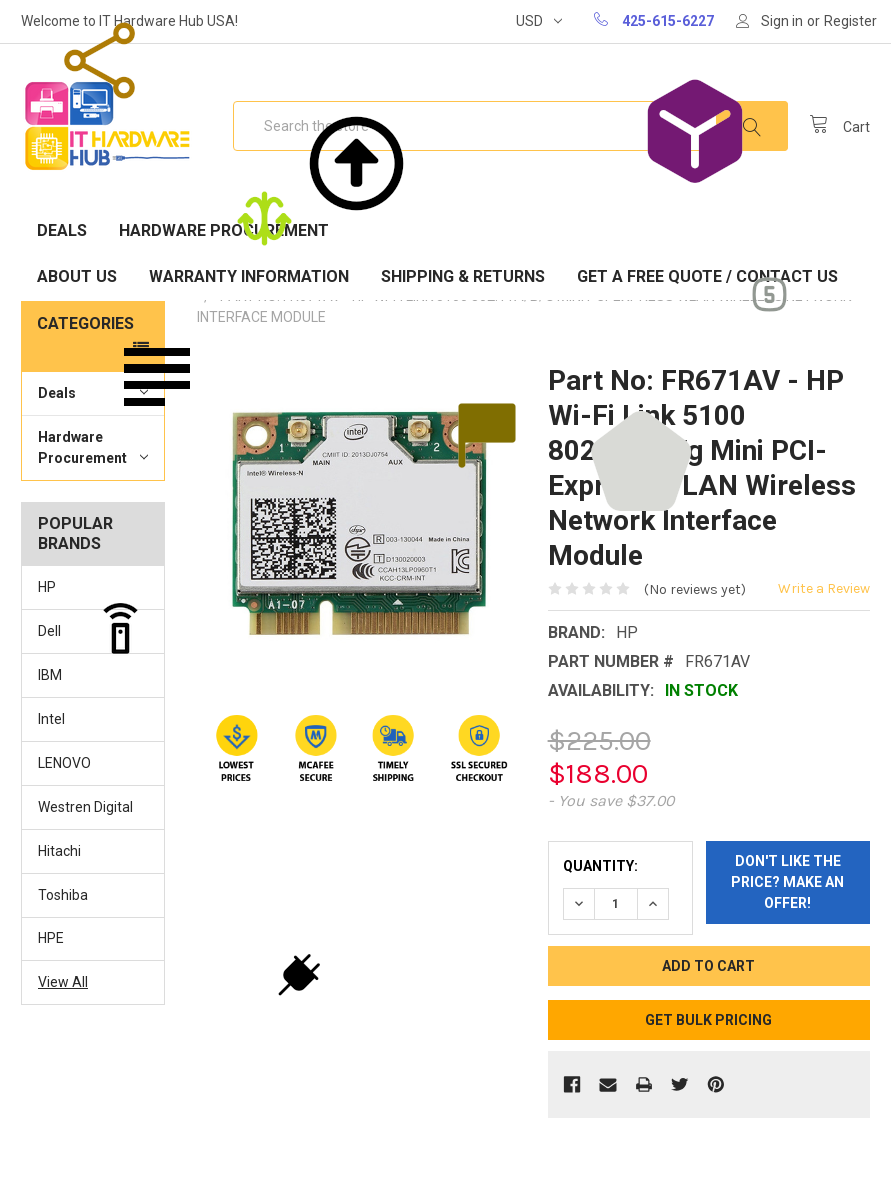 The width and height of the screenshot is (891, 1181). Describe the element at coordinates (356, 163) in the screenshot. I see `scroll to top of page` at that location.